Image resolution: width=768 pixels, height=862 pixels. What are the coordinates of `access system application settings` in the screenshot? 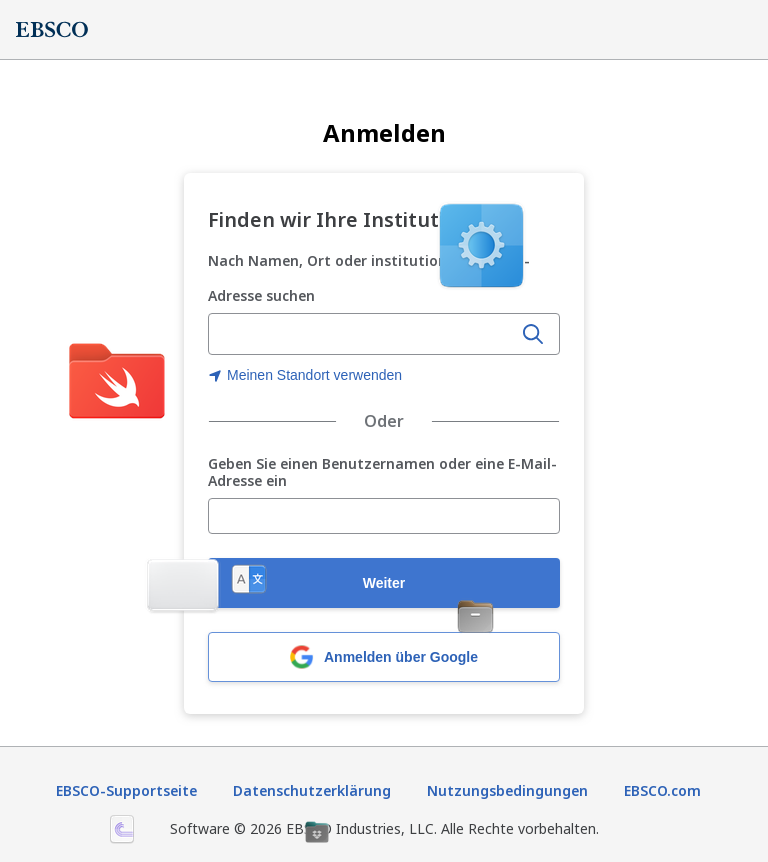 It's located at (481, 245).